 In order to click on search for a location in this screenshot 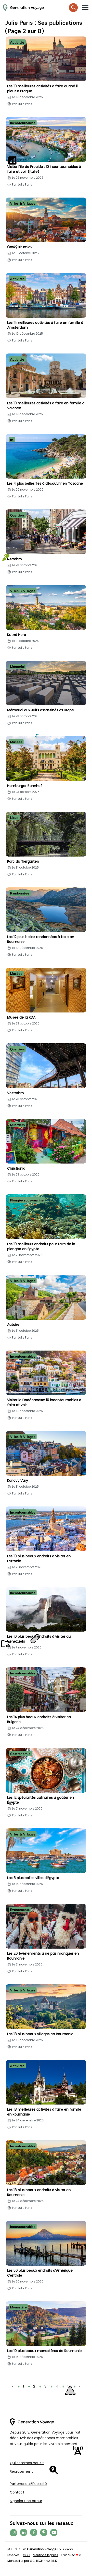, I will do `click(53, 2470)`.